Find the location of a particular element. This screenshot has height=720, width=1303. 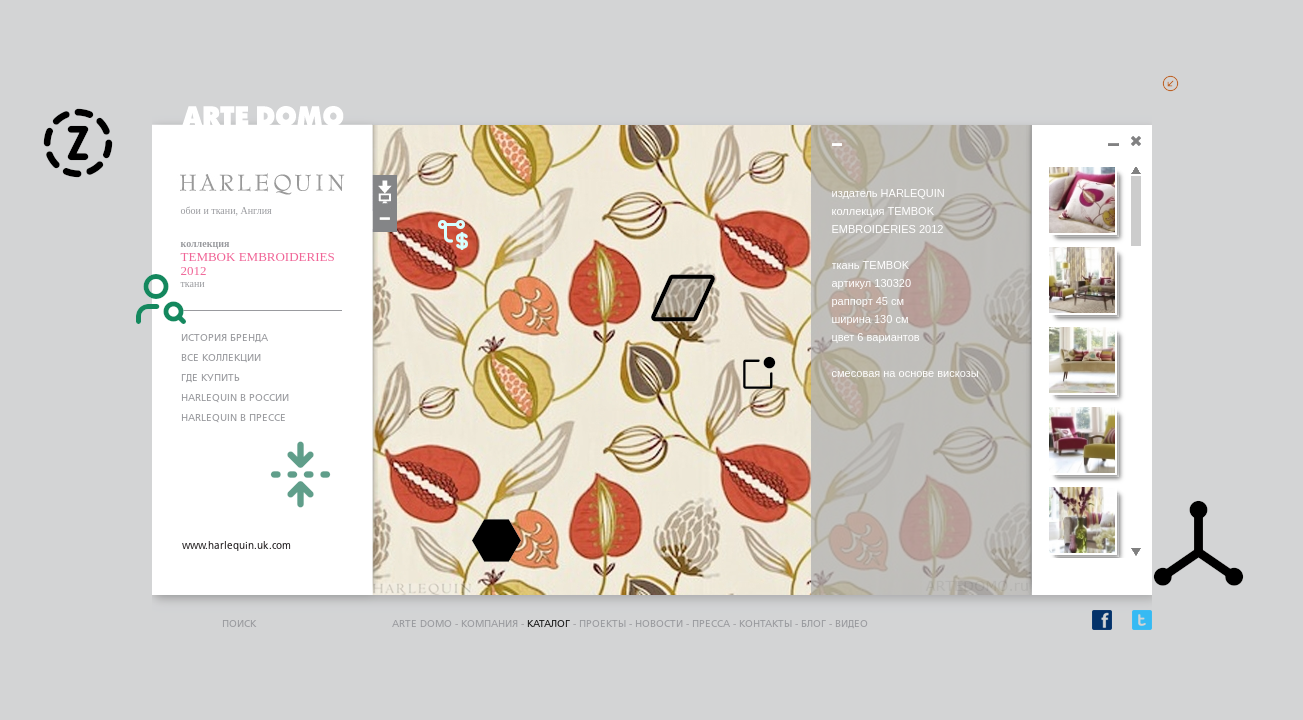

search for a user or contact is located at coordinates (161, 299).